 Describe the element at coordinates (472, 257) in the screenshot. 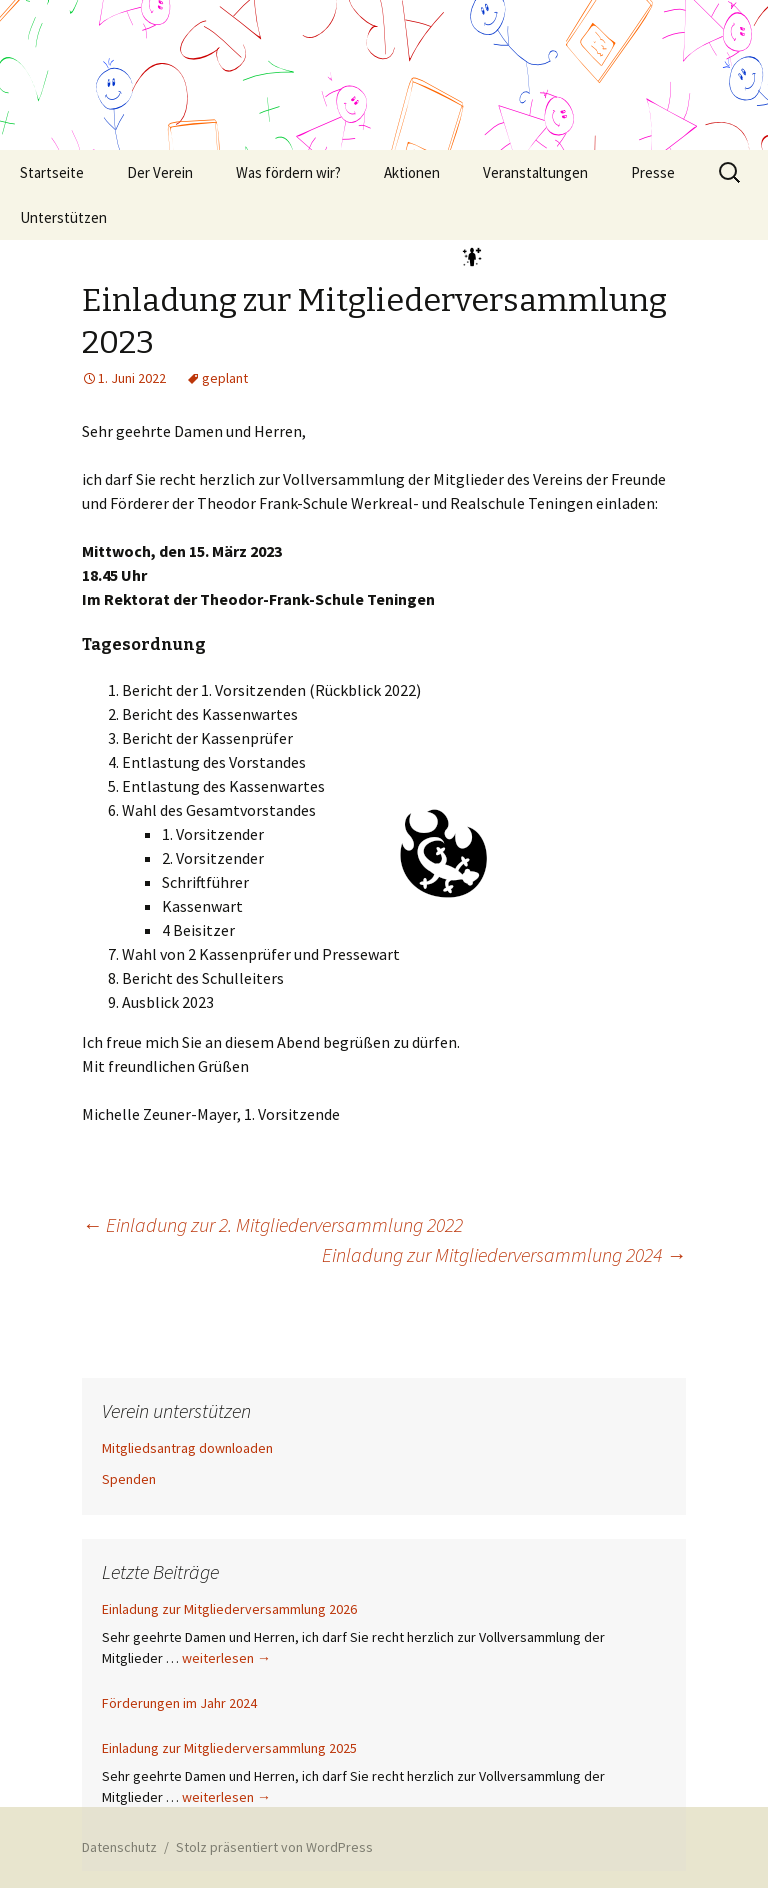

I see `activate healing ability or spell` at that location.